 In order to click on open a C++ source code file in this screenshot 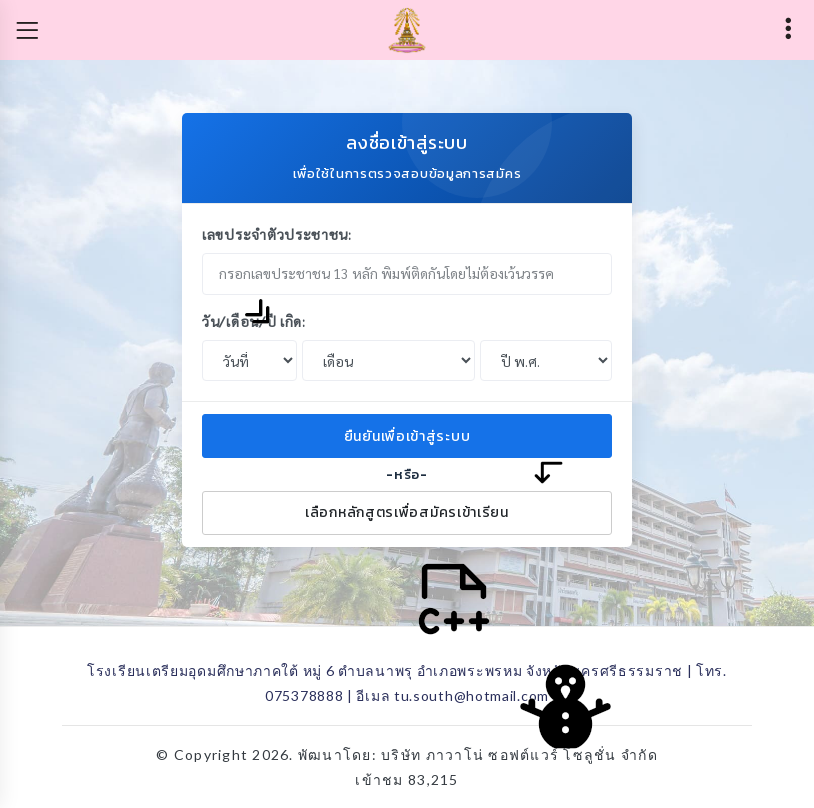, I will do `click(454, 602)`.